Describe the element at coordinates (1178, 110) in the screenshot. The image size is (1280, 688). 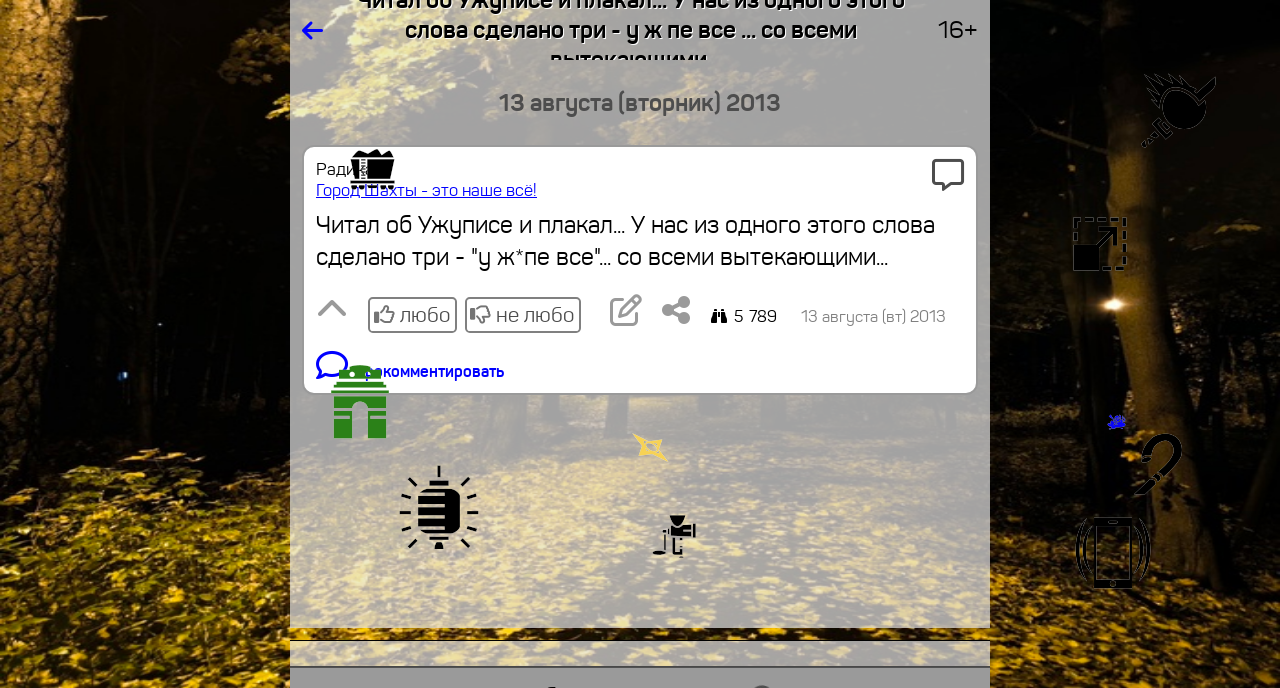
I see `perform a slashing attack` at that location.